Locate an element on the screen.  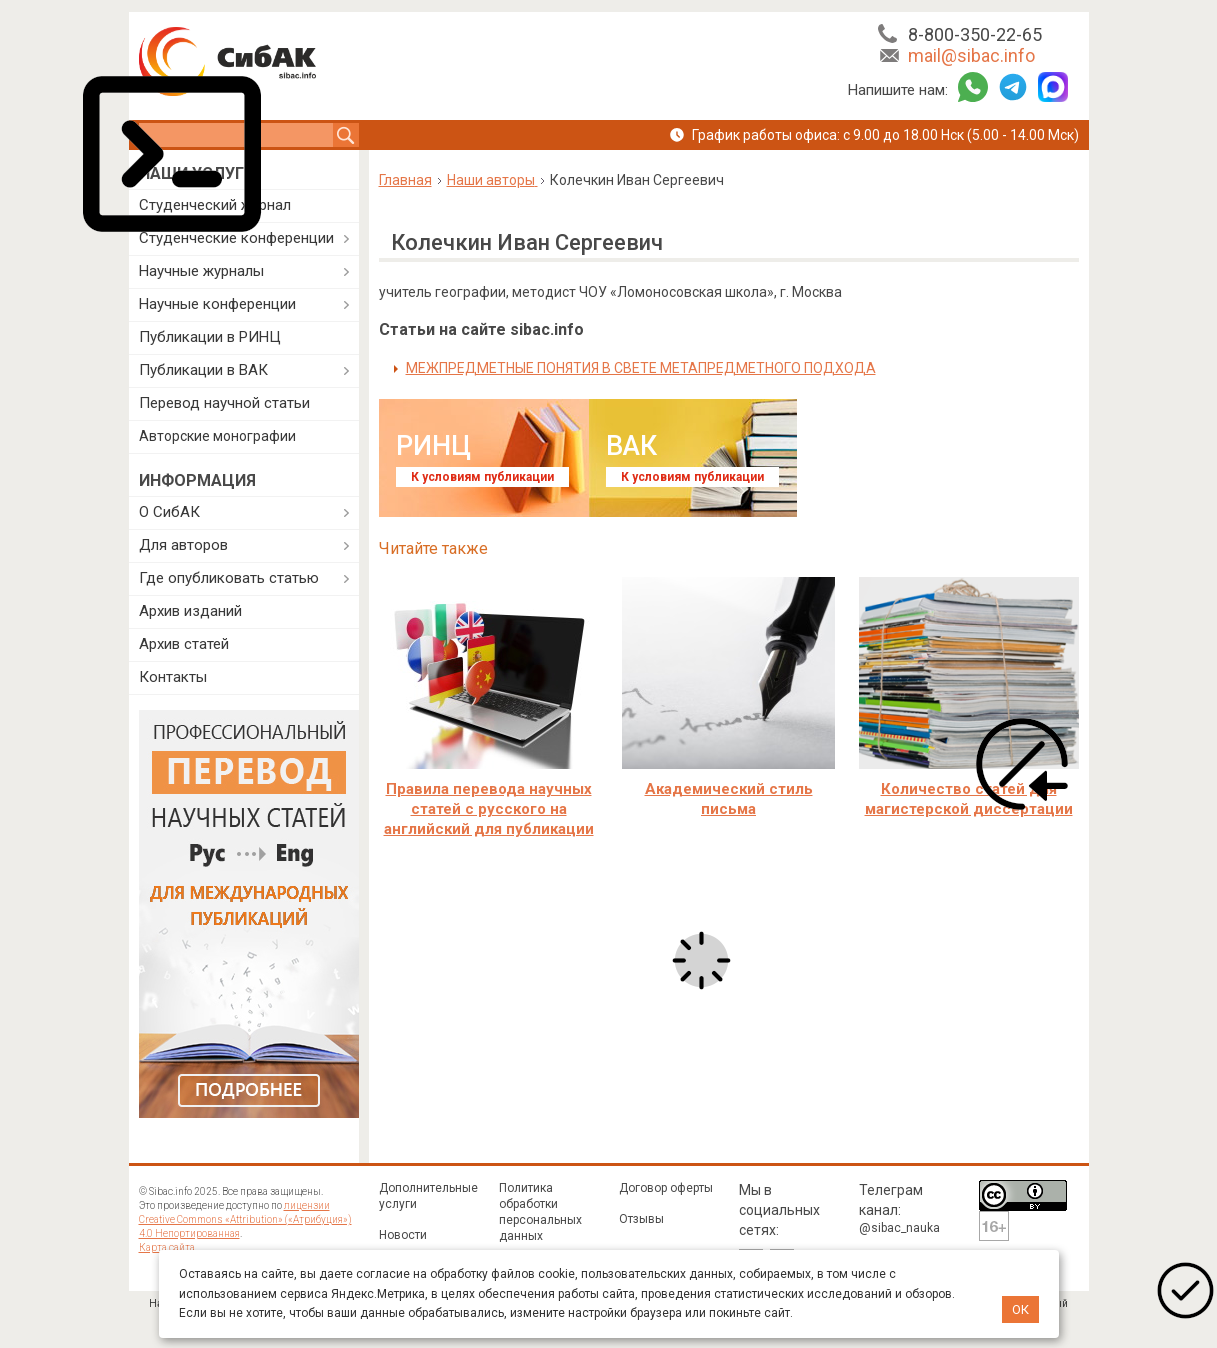
indicates a tracked issue was closed as not planned is located at coordinates (1022, 764).